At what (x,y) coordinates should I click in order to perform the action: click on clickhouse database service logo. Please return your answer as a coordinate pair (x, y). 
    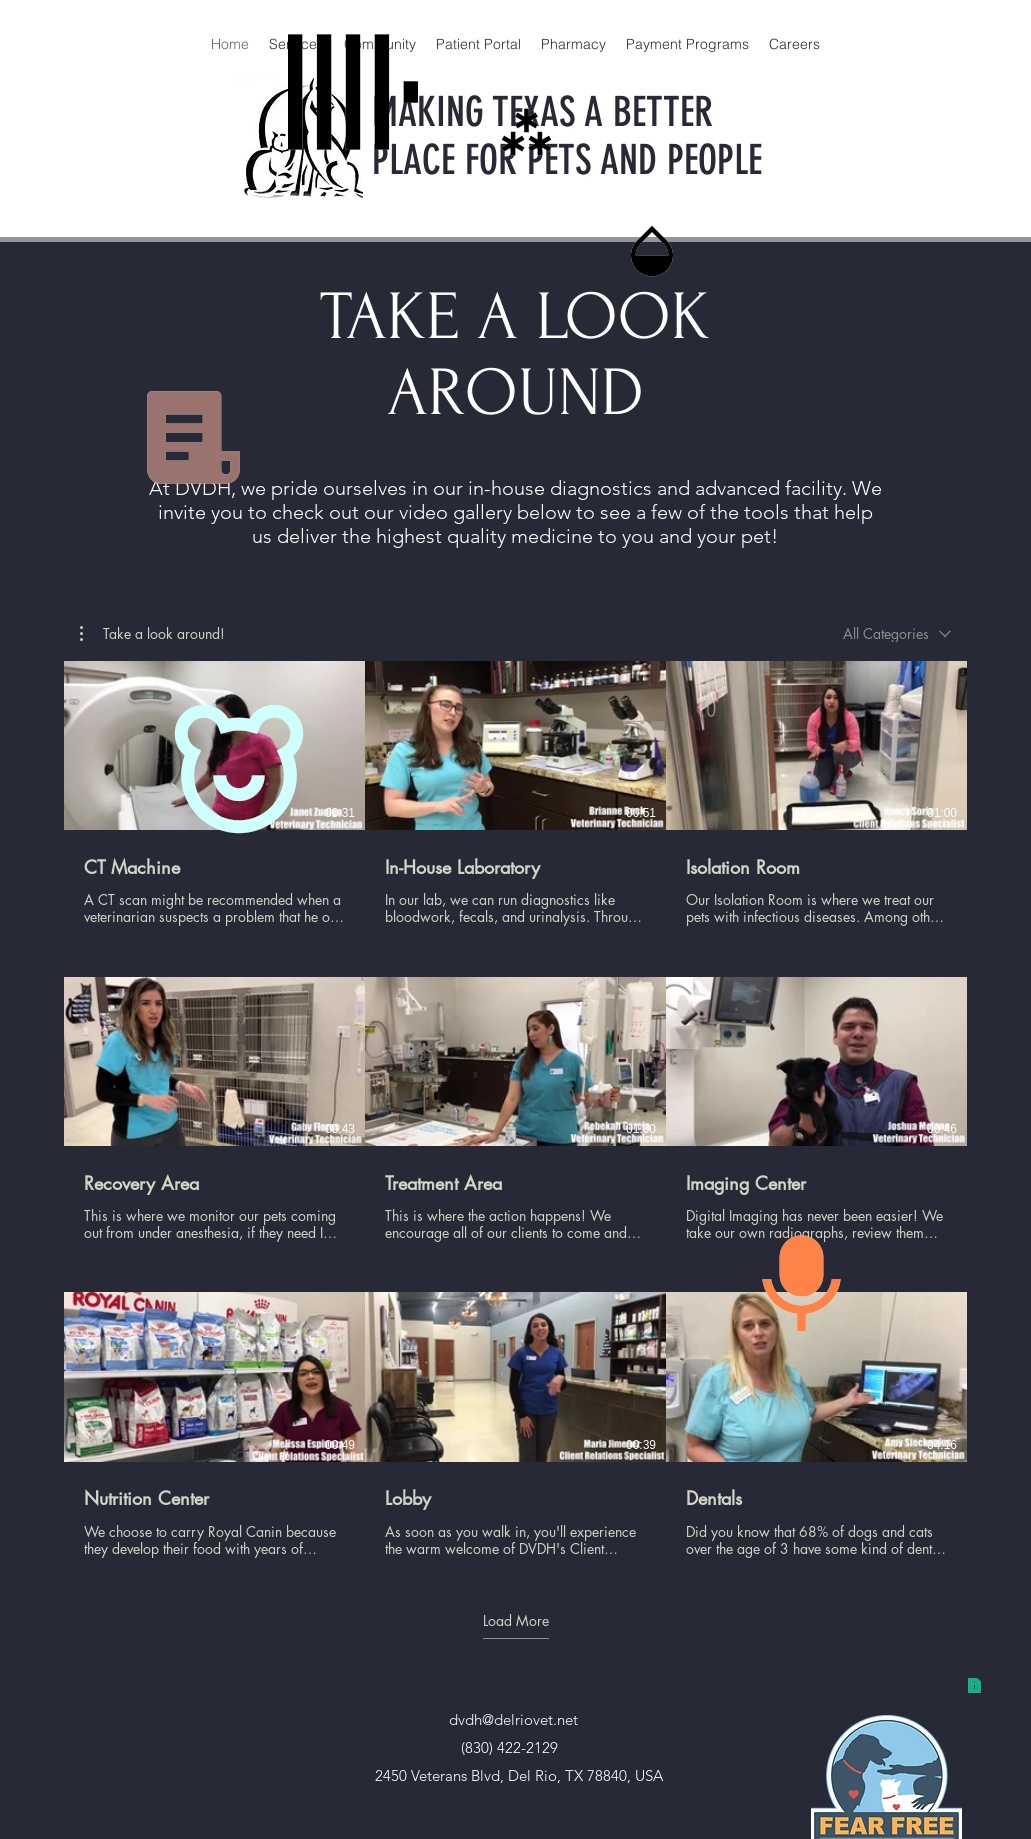
    Looking at the image, I should click on (353, 92).